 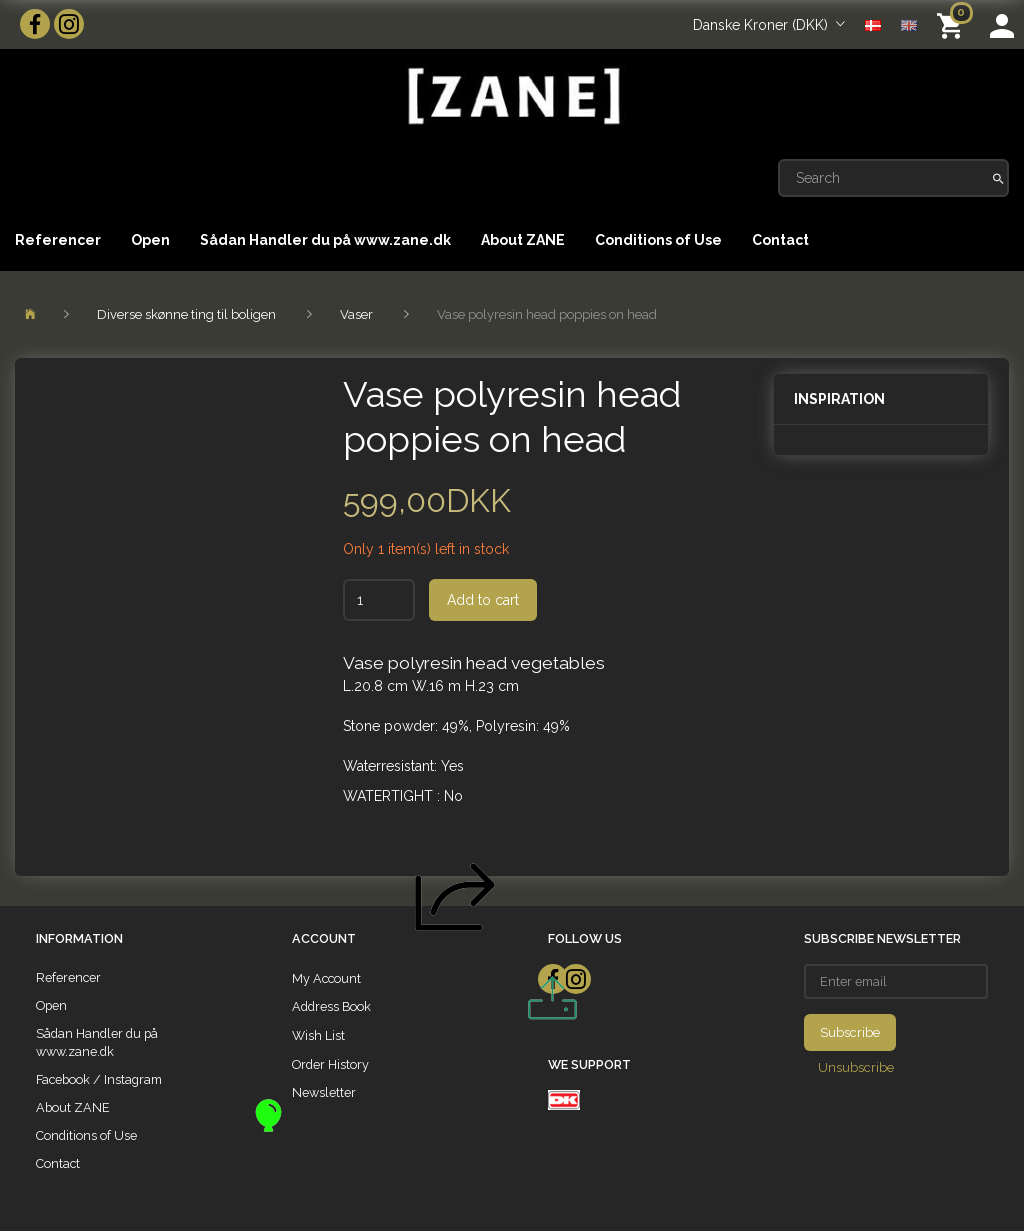 I want to click on upload a file or document, so click(x=552, y=1000).